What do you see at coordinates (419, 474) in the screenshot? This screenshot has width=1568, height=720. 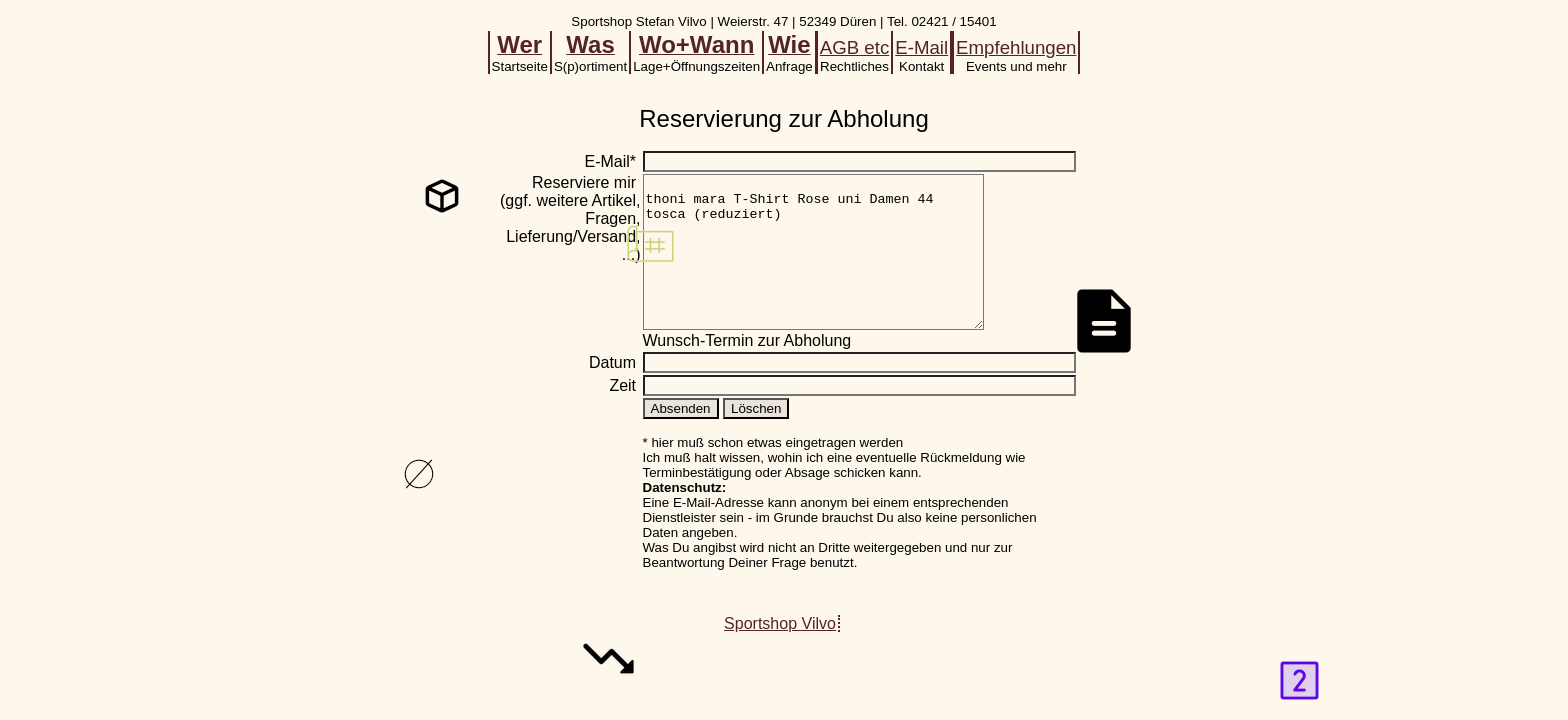 I see `indicates an empty or null state` at bounding box center [419, 474].